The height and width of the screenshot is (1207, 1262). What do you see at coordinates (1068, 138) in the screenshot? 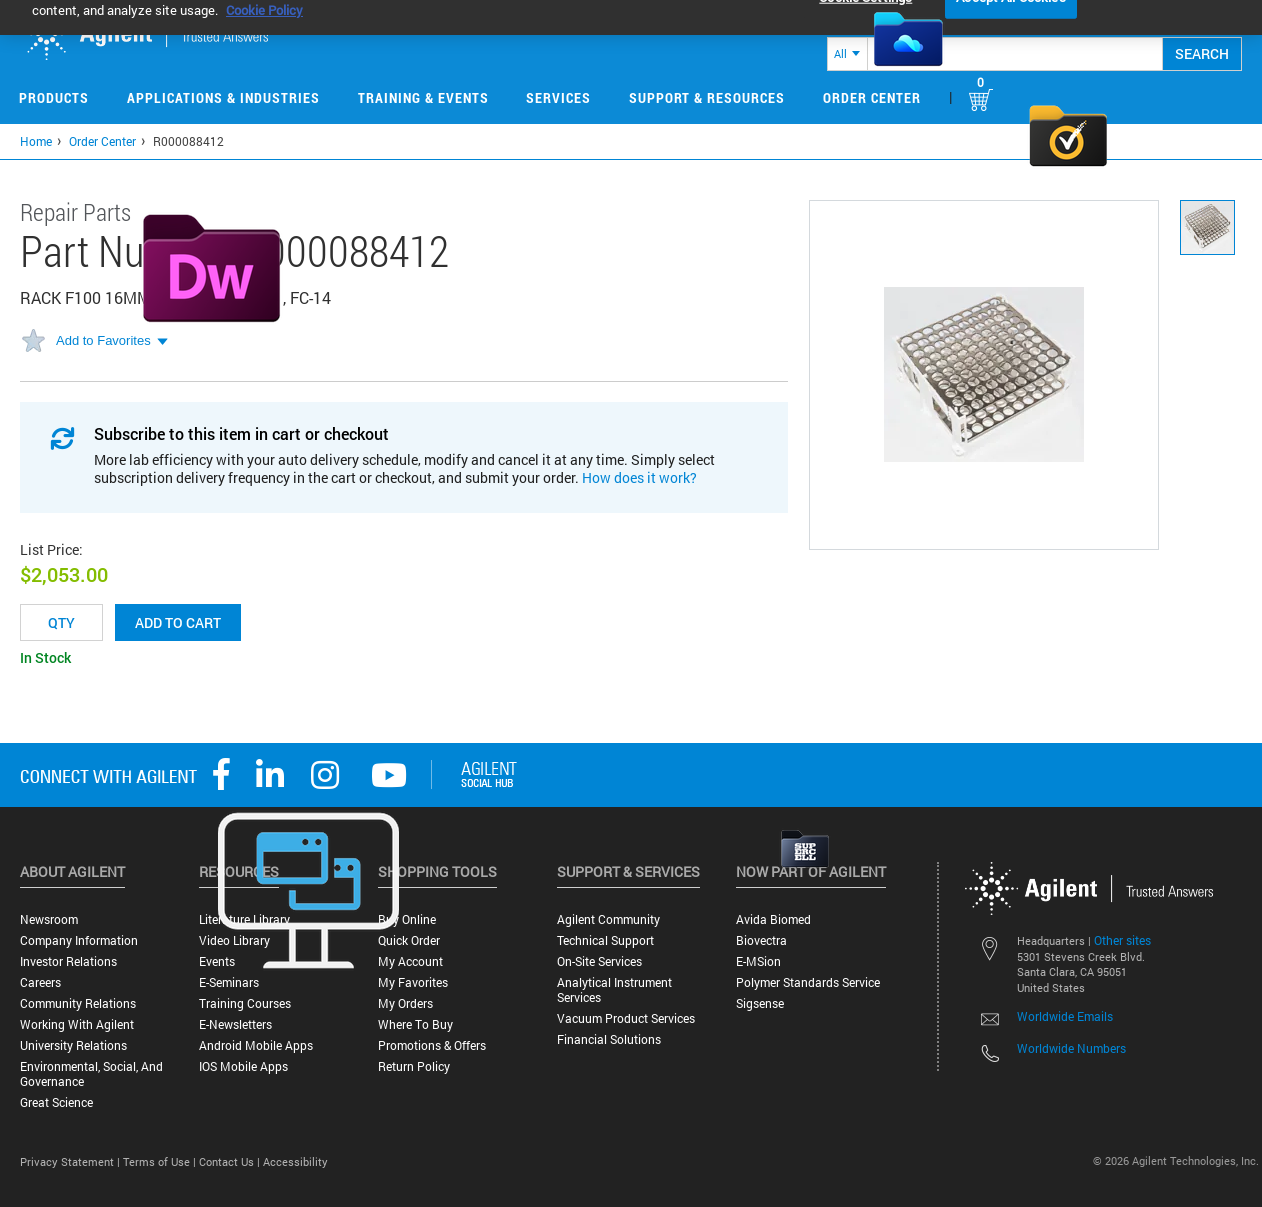
I see `open norton antivirus files folder` at bounding box center [1068, 138].